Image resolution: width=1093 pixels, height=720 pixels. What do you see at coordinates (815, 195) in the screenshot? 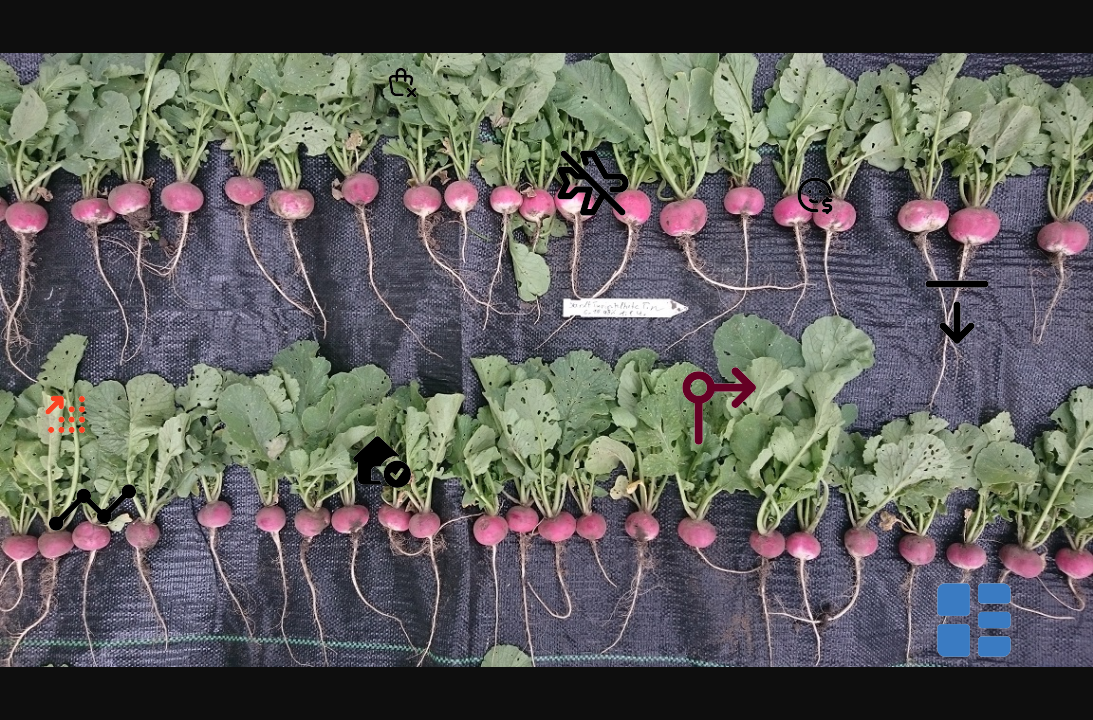
I see `view account balance or earnings` at bounding box center [815, 195].